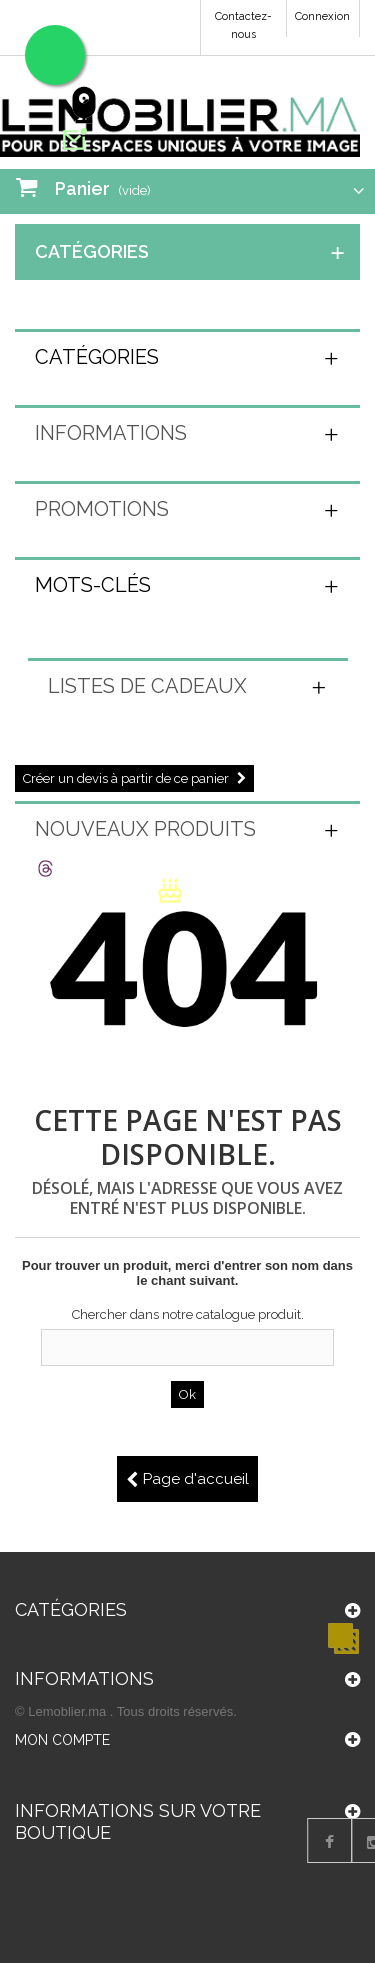  I want to click on indicates unread mail or messages, so click(74, 140).